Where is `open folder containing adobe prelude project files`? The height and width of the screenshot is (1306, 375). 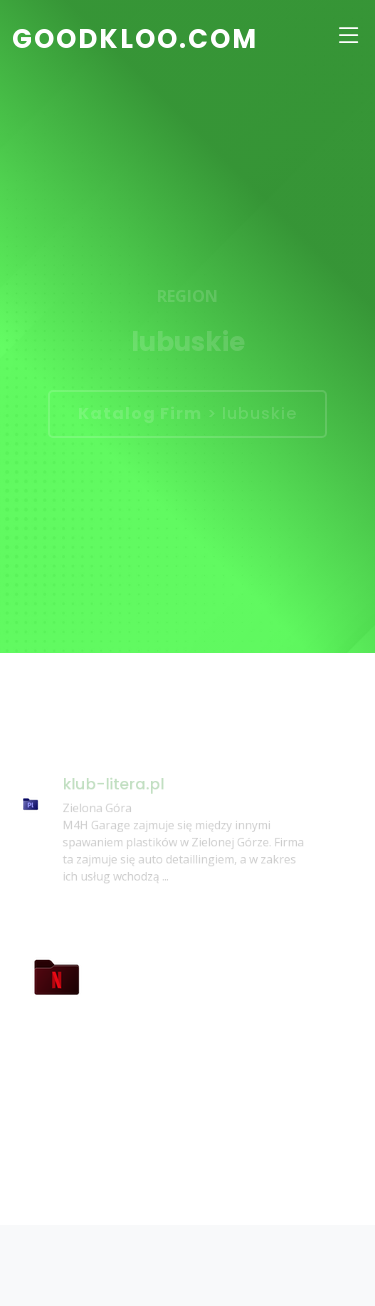 open folder containing adobe prelude project files is located at coordinates (30, 804).